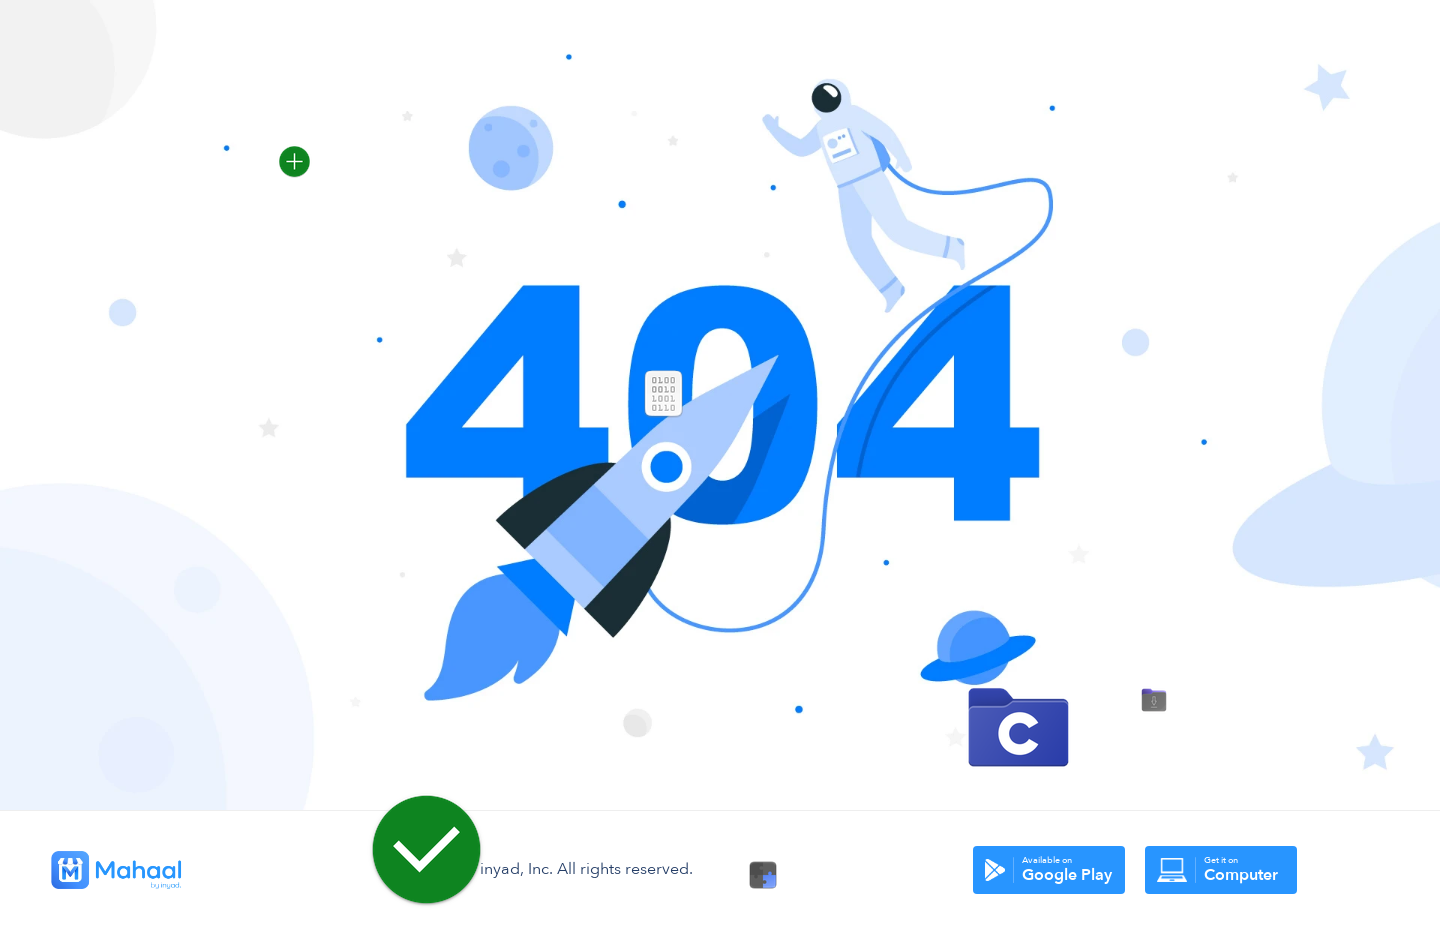 Image resolution: width=1440 pixels, height=930 pixels. I want to click on indicates a Windows executable or downloadable program file, so click(663, 393).